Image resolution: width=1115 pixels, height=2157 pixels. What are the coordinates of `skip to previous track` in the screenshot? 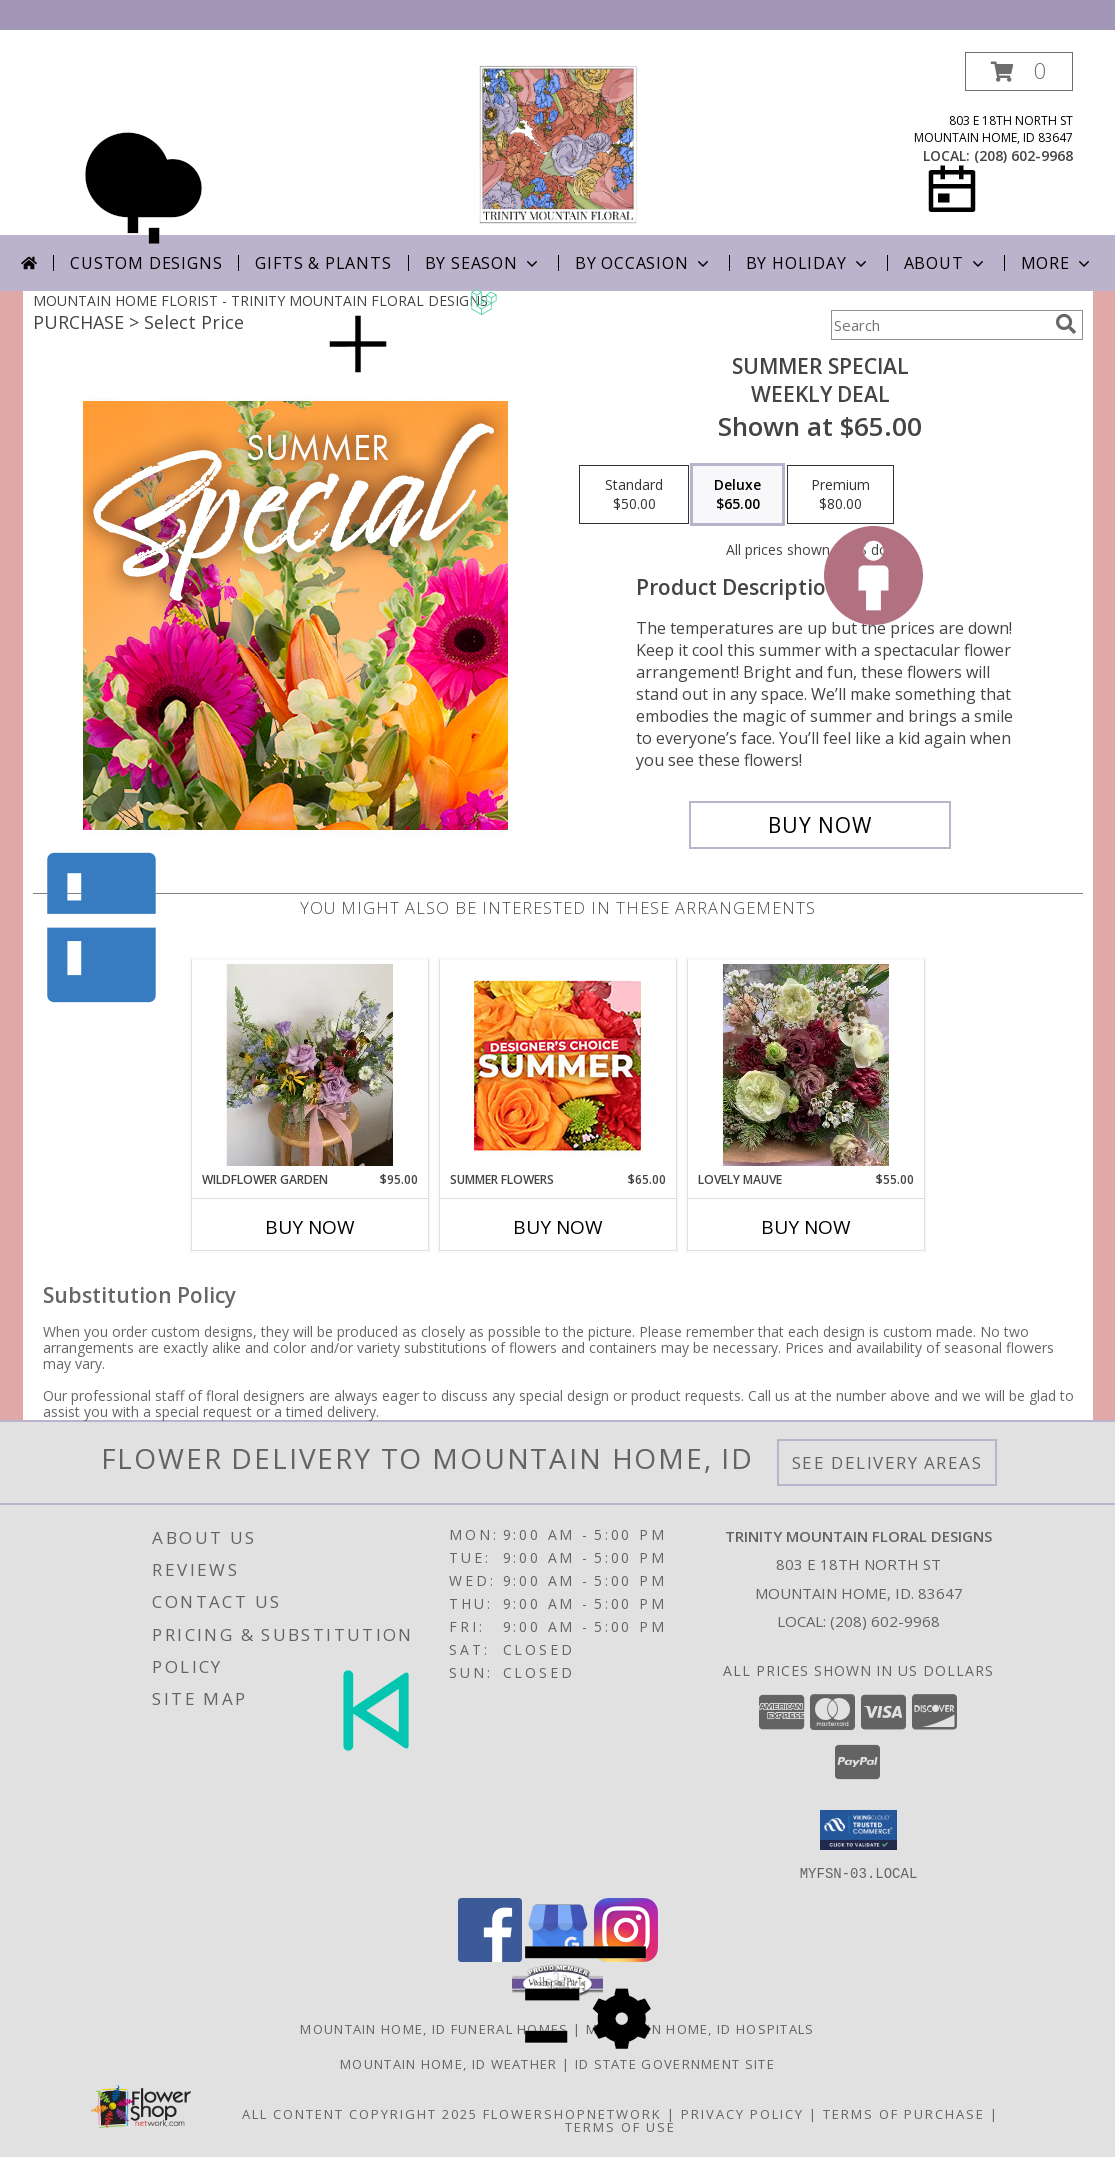 It's located at (373, 1710).